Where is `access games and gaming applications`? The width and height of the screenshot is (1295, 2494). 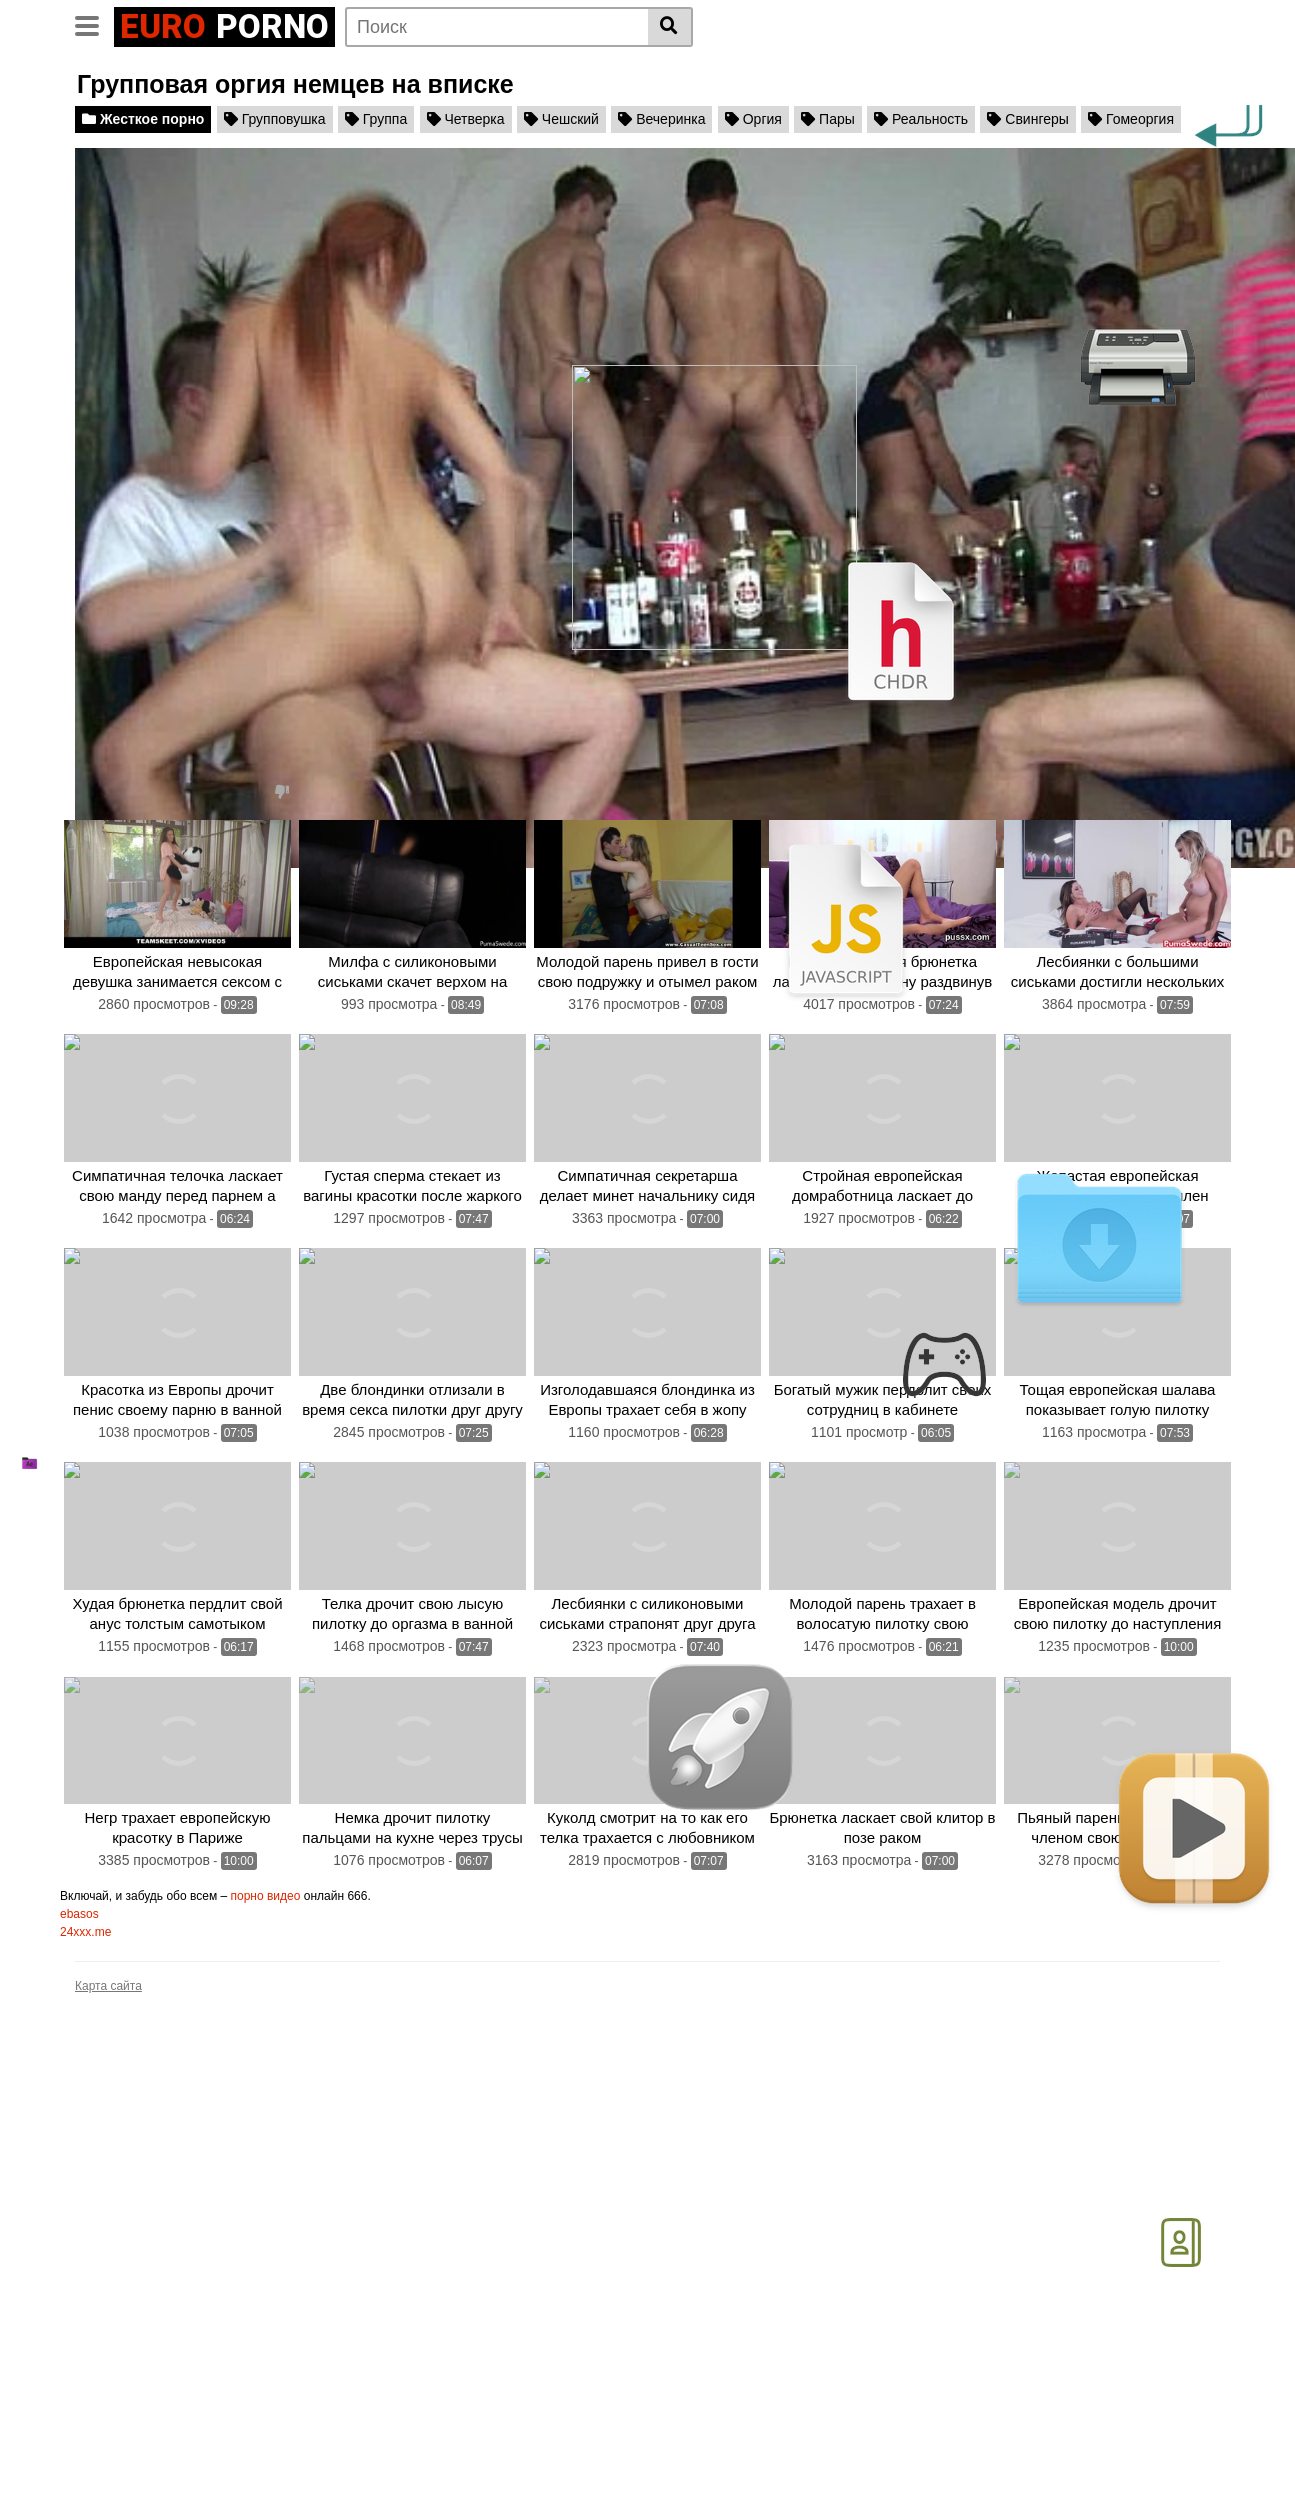
access games and gaming applications is located at coordinates (944, 1364).